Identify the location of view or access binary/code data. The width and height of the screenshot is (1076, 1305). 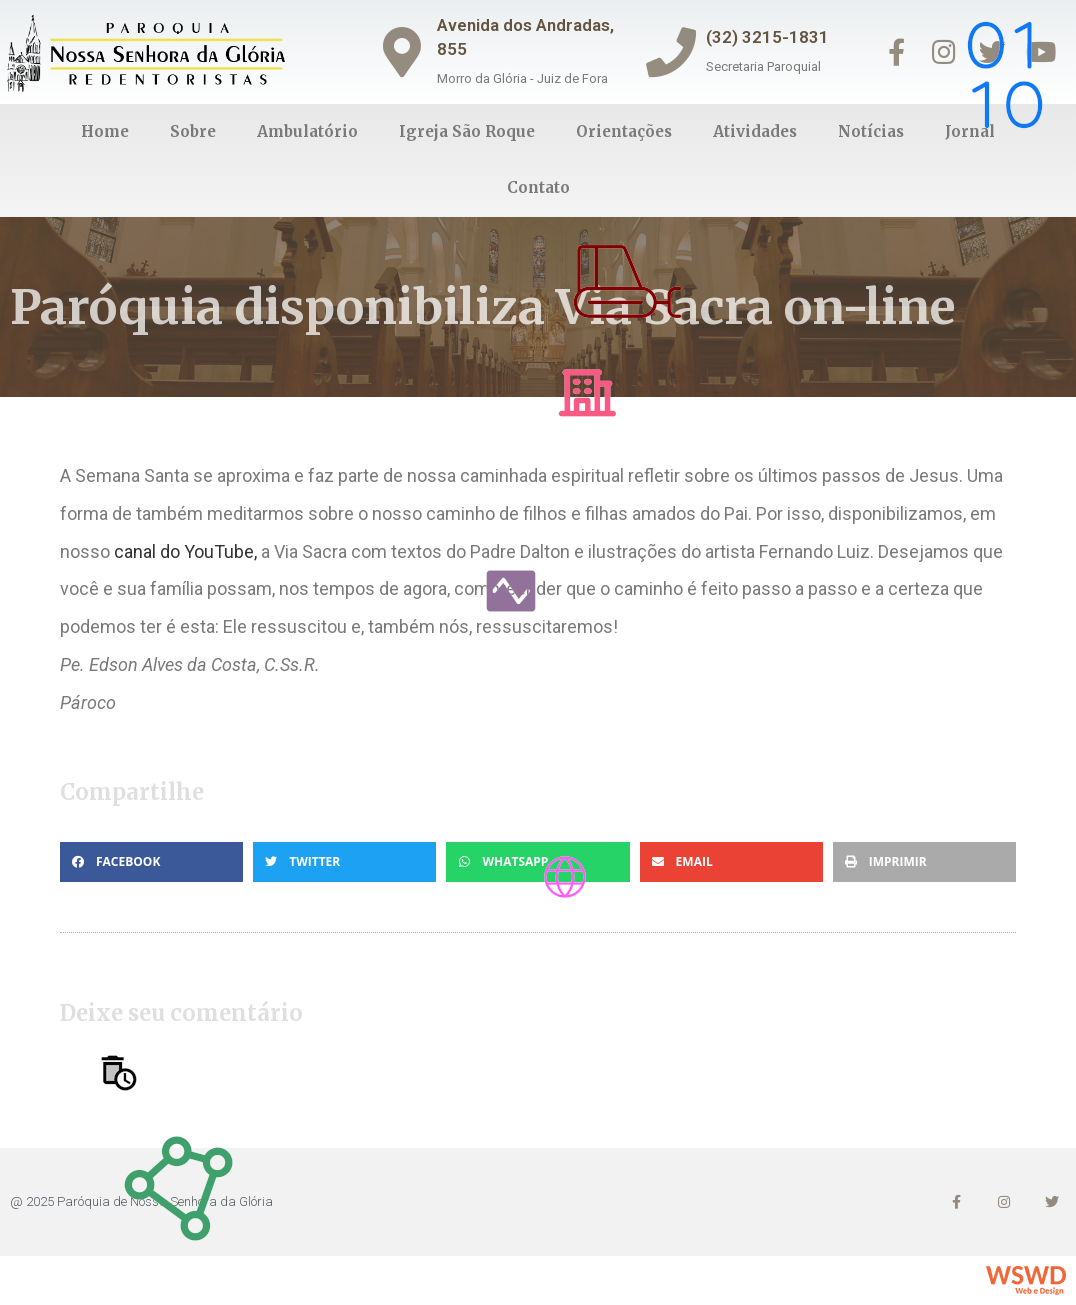
(1004, 75).